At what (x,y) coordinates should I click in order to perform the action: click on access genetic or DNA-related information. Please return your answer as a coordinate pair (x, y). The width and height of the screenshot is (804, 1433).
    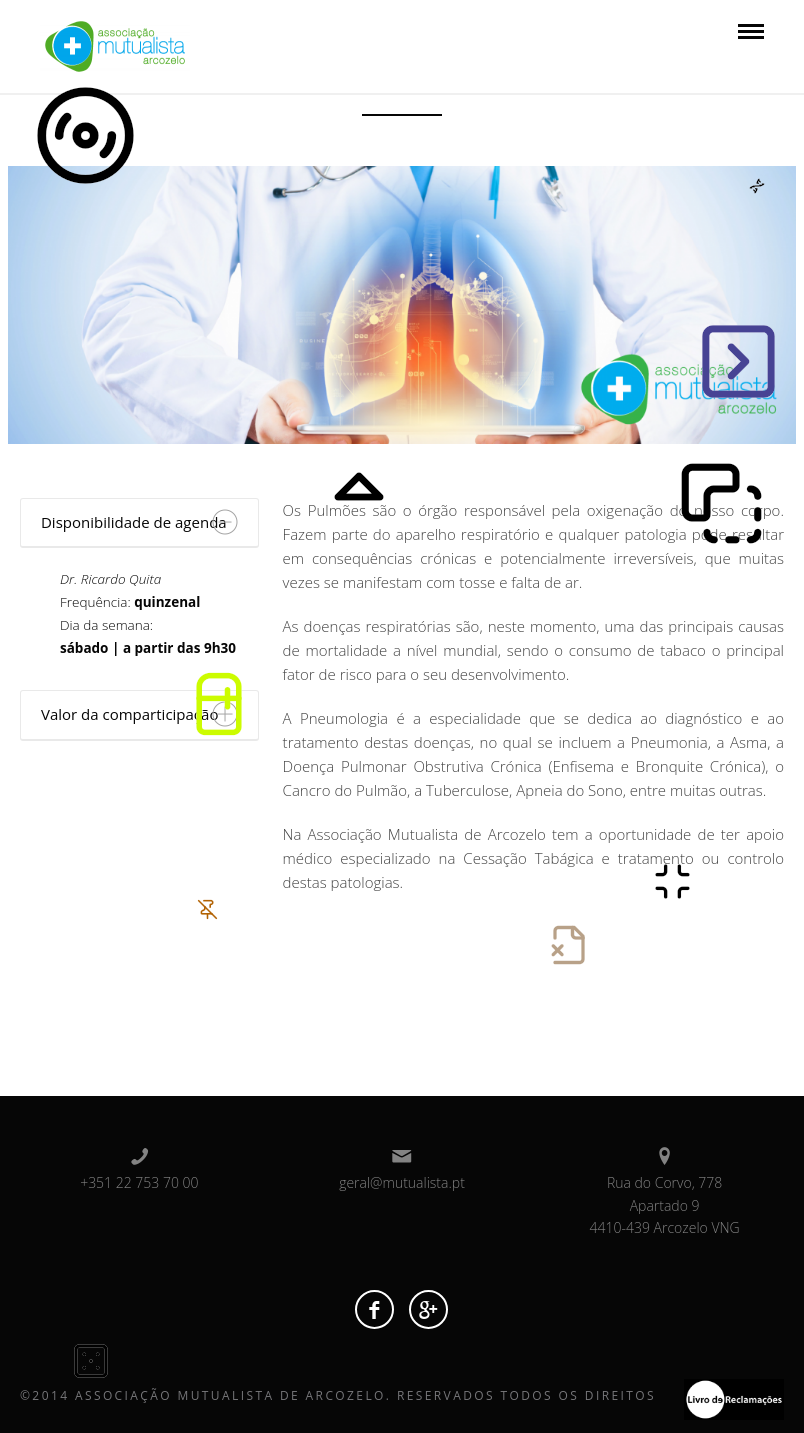
    Looking at the image, I should click on (757, 186).